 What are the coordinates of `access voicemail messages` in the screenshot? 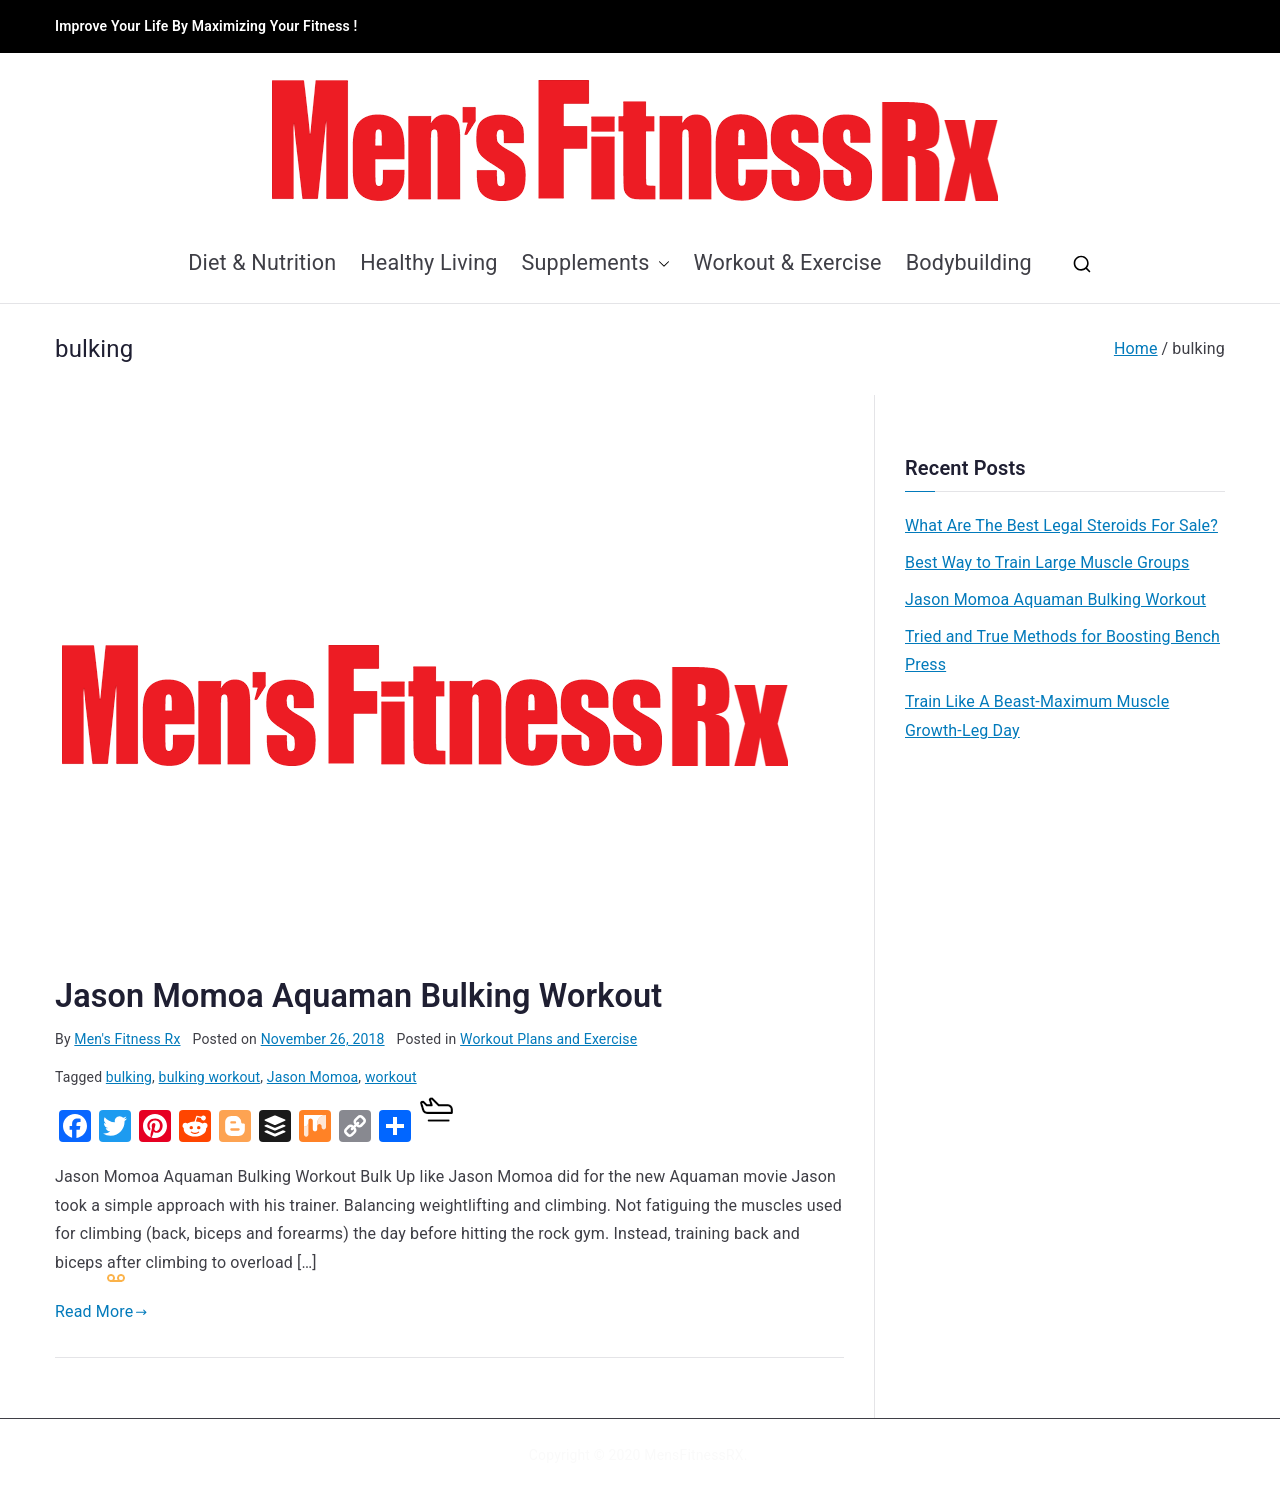 It's located at (116, 1278).